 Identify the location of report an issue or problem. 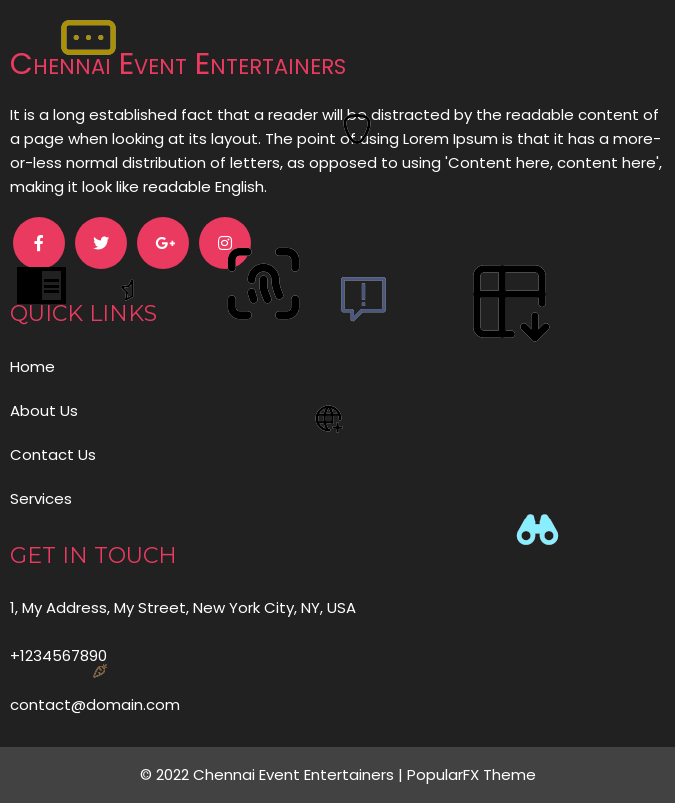
(363, 299).